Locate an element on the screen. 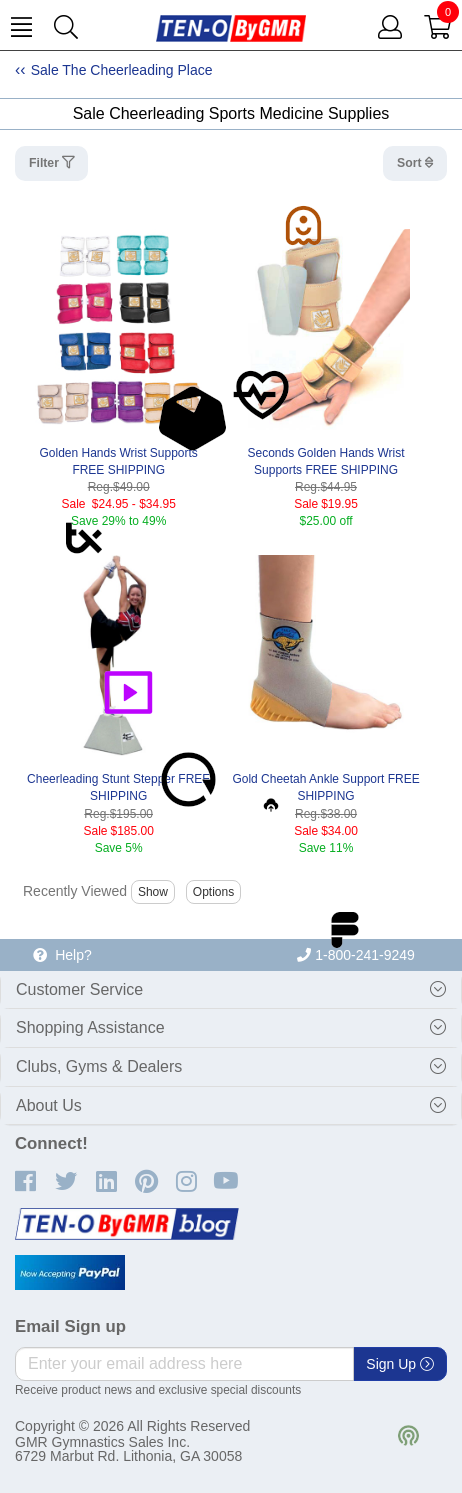  upload file to cloud storage is located at coordinates (271, 805).